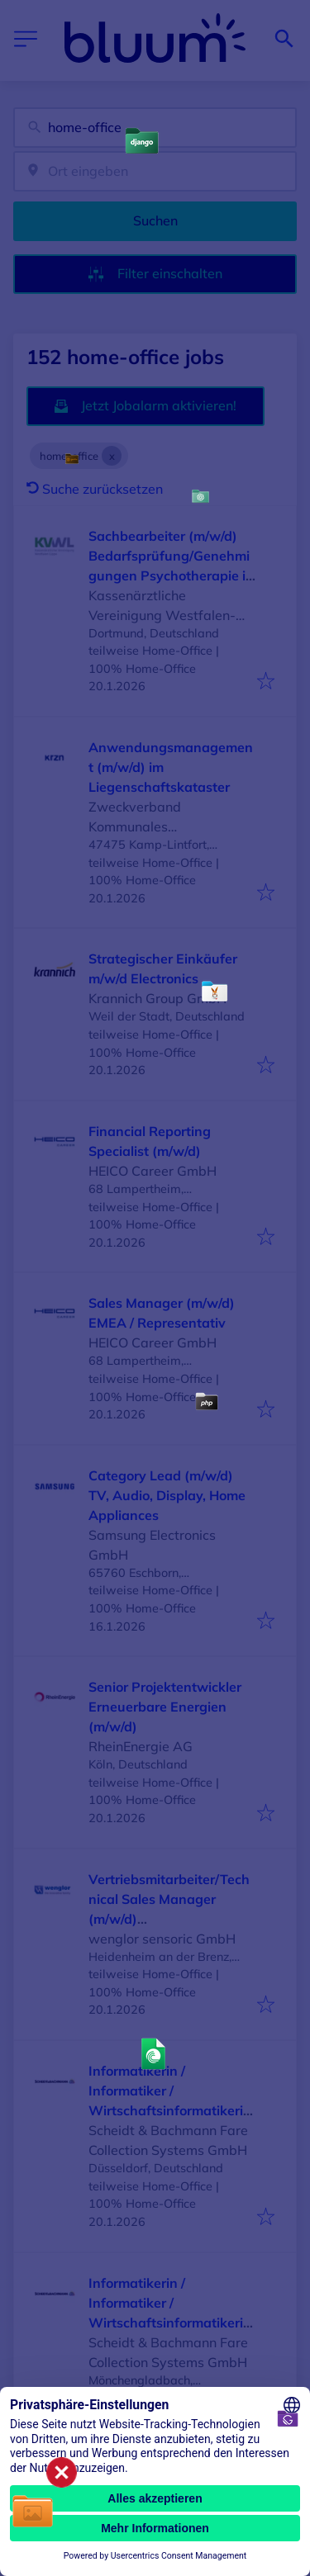 The image size is (310, 2576). What do you see at coordinates (72, 459) in the screenshot?
I see `open genflix media folder` at bounding box center [72, 459].